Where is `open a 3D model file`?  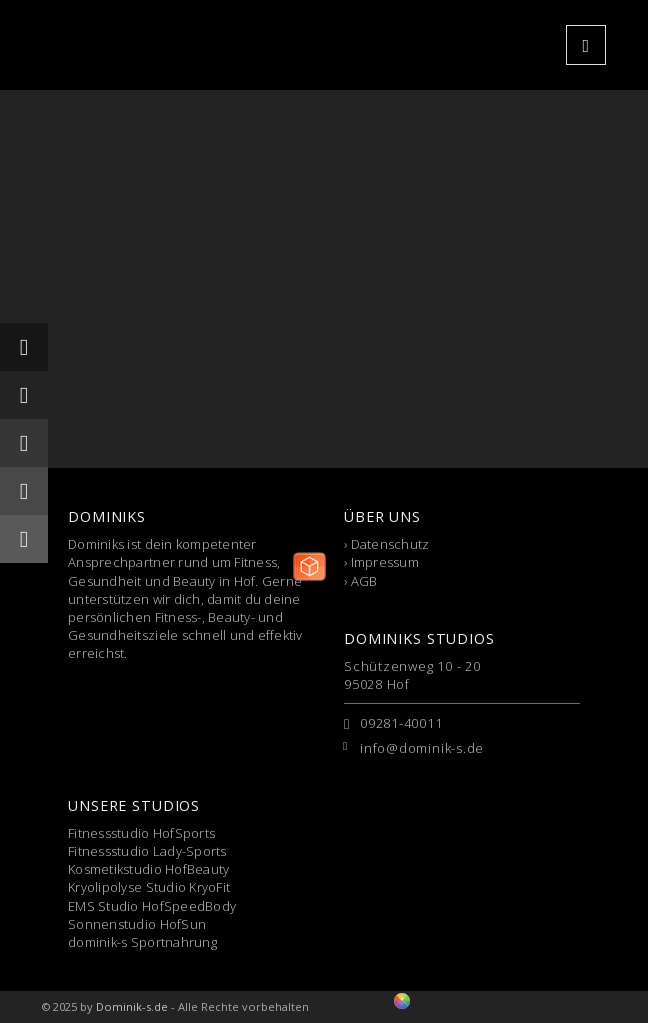 open a 3D model file is located at coordinates (309, 565).